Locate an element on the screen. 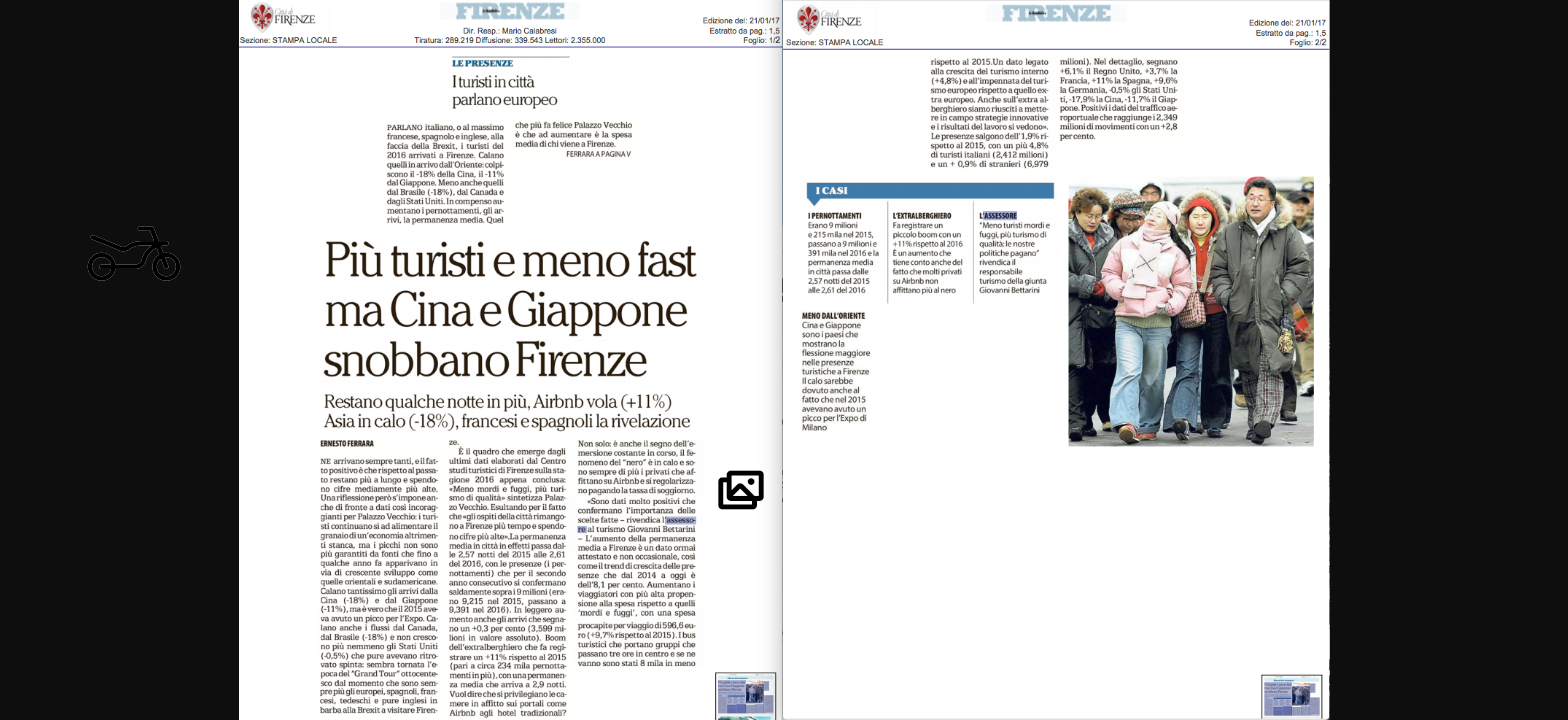 The image size is (1568, 720). select motorcycle as vehicle type is located at coordinates (134, 255).